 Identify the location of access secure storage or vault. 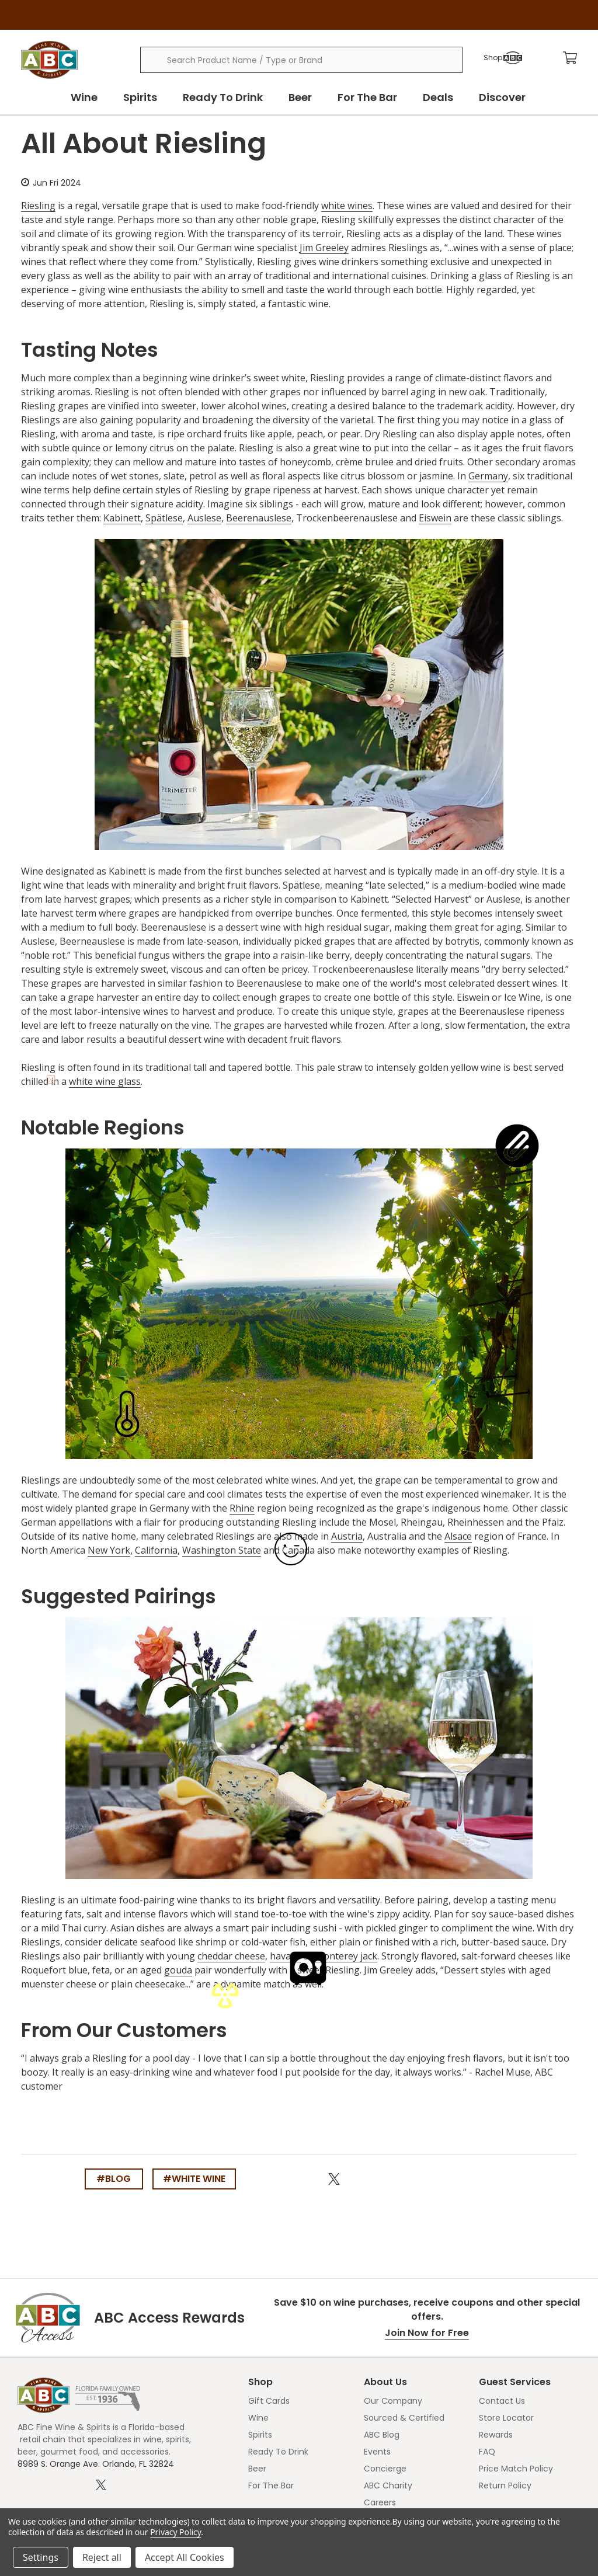
(308, 1967).